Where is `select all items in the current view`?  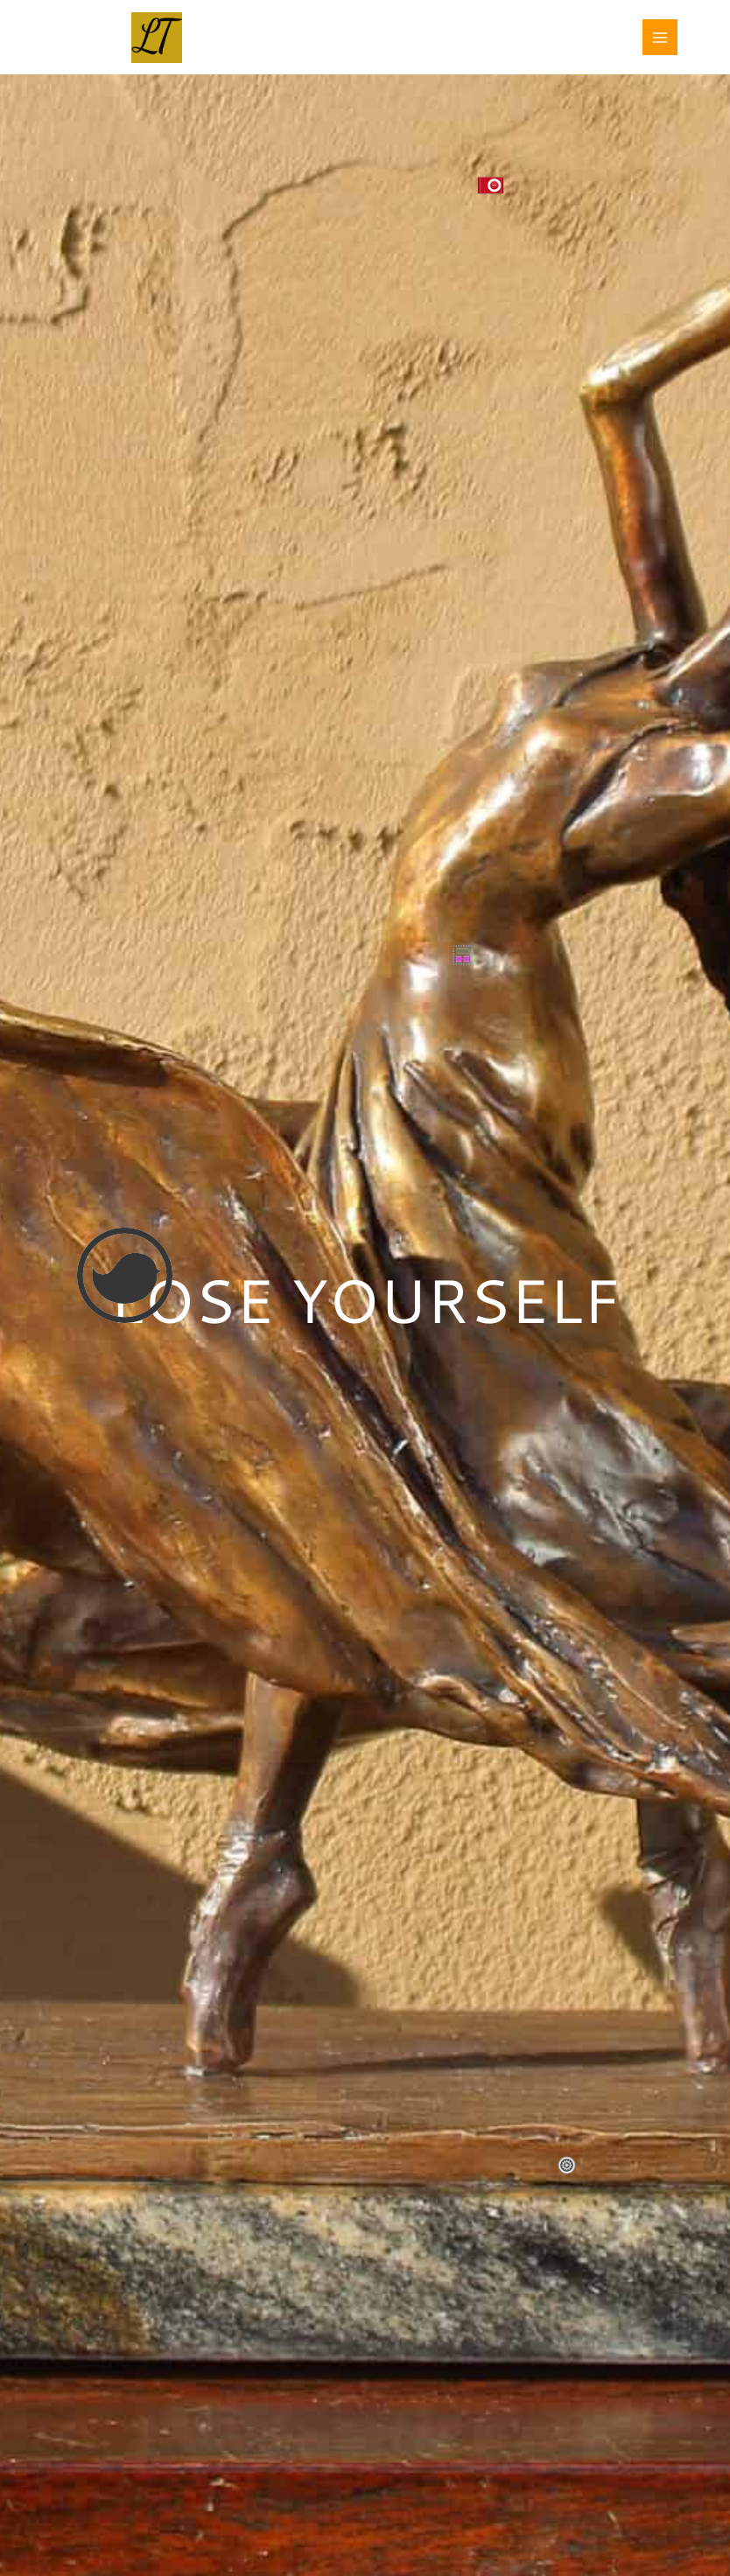
select all items in the current view is located at coordinates (462, 955).